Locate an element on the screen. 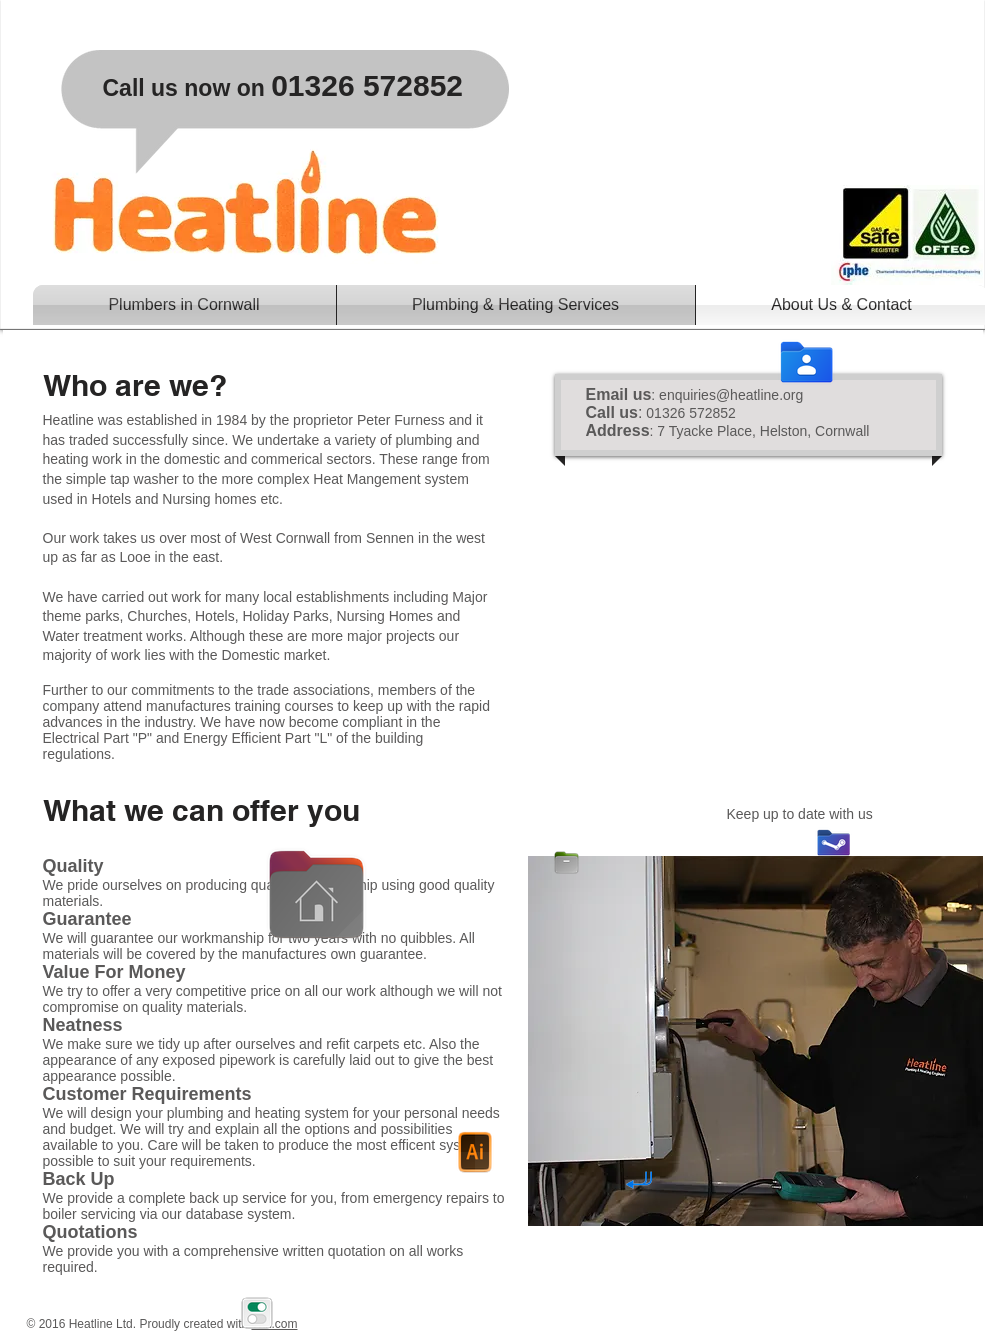  open an Adobe Illustrator file is located at coordinates (475, 1152).